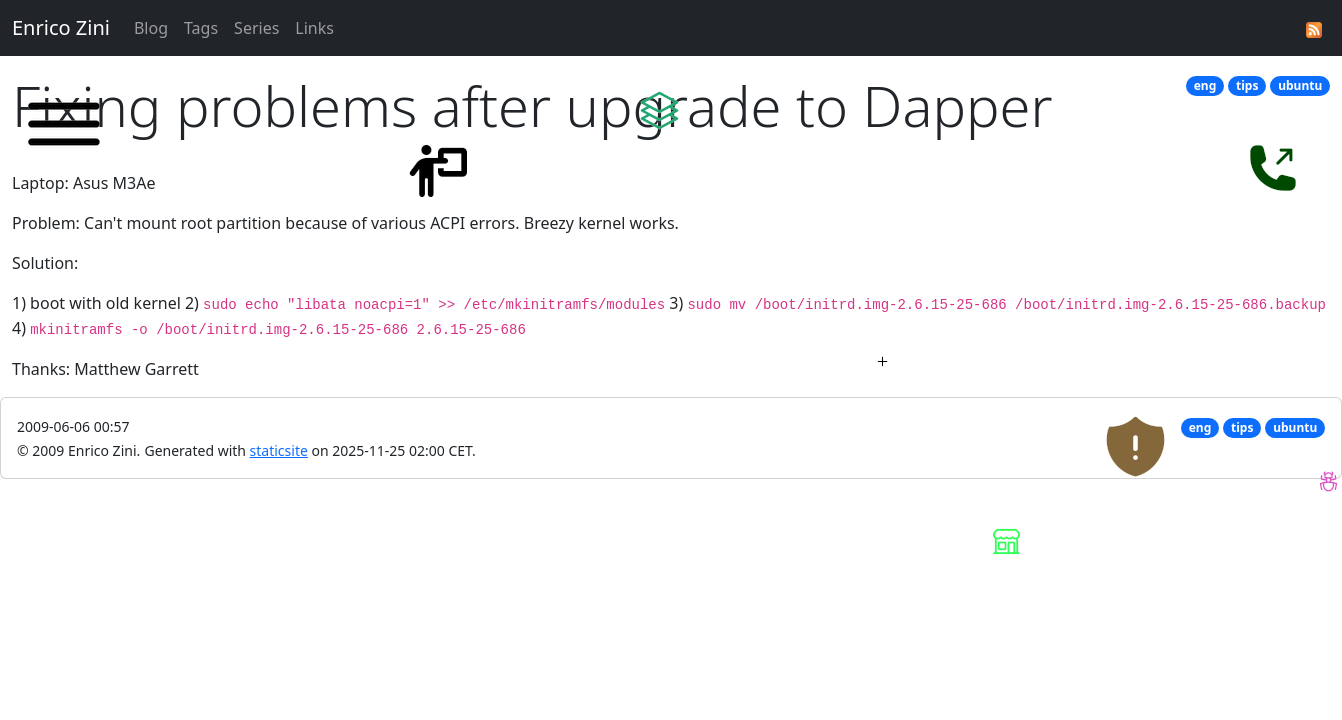 Image resolution: width=1342 pixels, height=720 pixels. Describe the element at coordinates (438, 171) in the screenshot. I see `access presentation or teaching mode` at that location.